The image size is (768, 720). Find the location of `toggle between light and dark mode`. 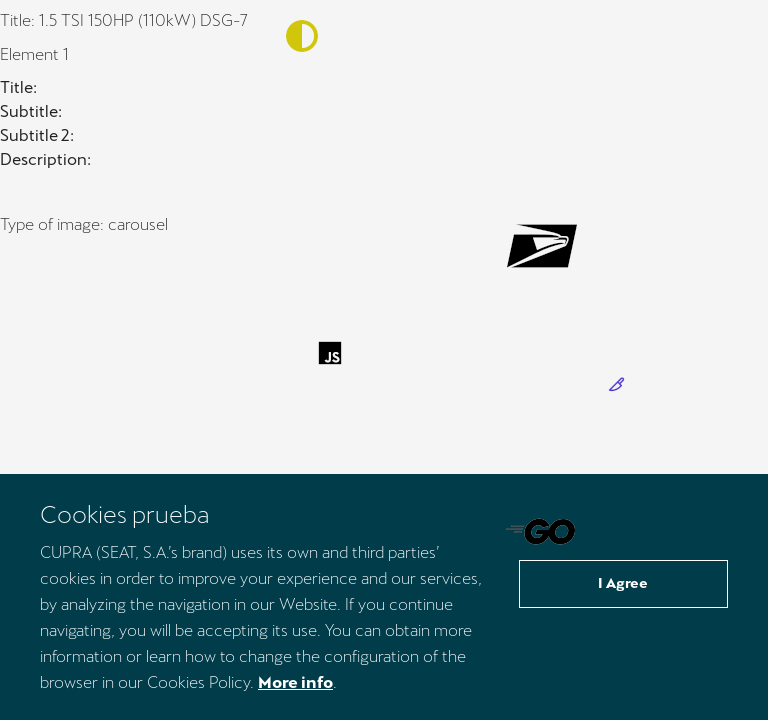

toggle between light and dark mode is located at coordinates (302, 36).